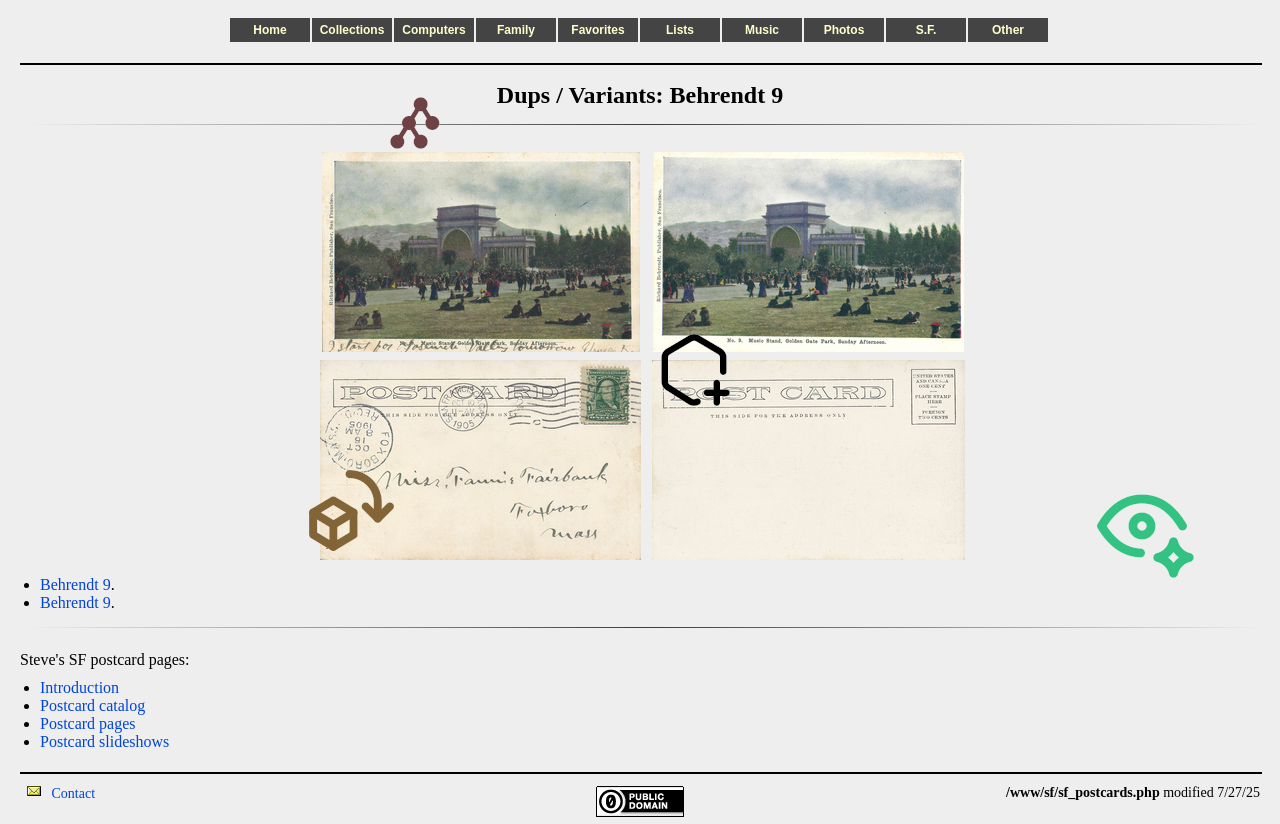 The height and width of the screenshot is (824, 1280). Describe the element at coordinates (349, 510) in the screenshot. I see `rotate object in 3d space` at that location.